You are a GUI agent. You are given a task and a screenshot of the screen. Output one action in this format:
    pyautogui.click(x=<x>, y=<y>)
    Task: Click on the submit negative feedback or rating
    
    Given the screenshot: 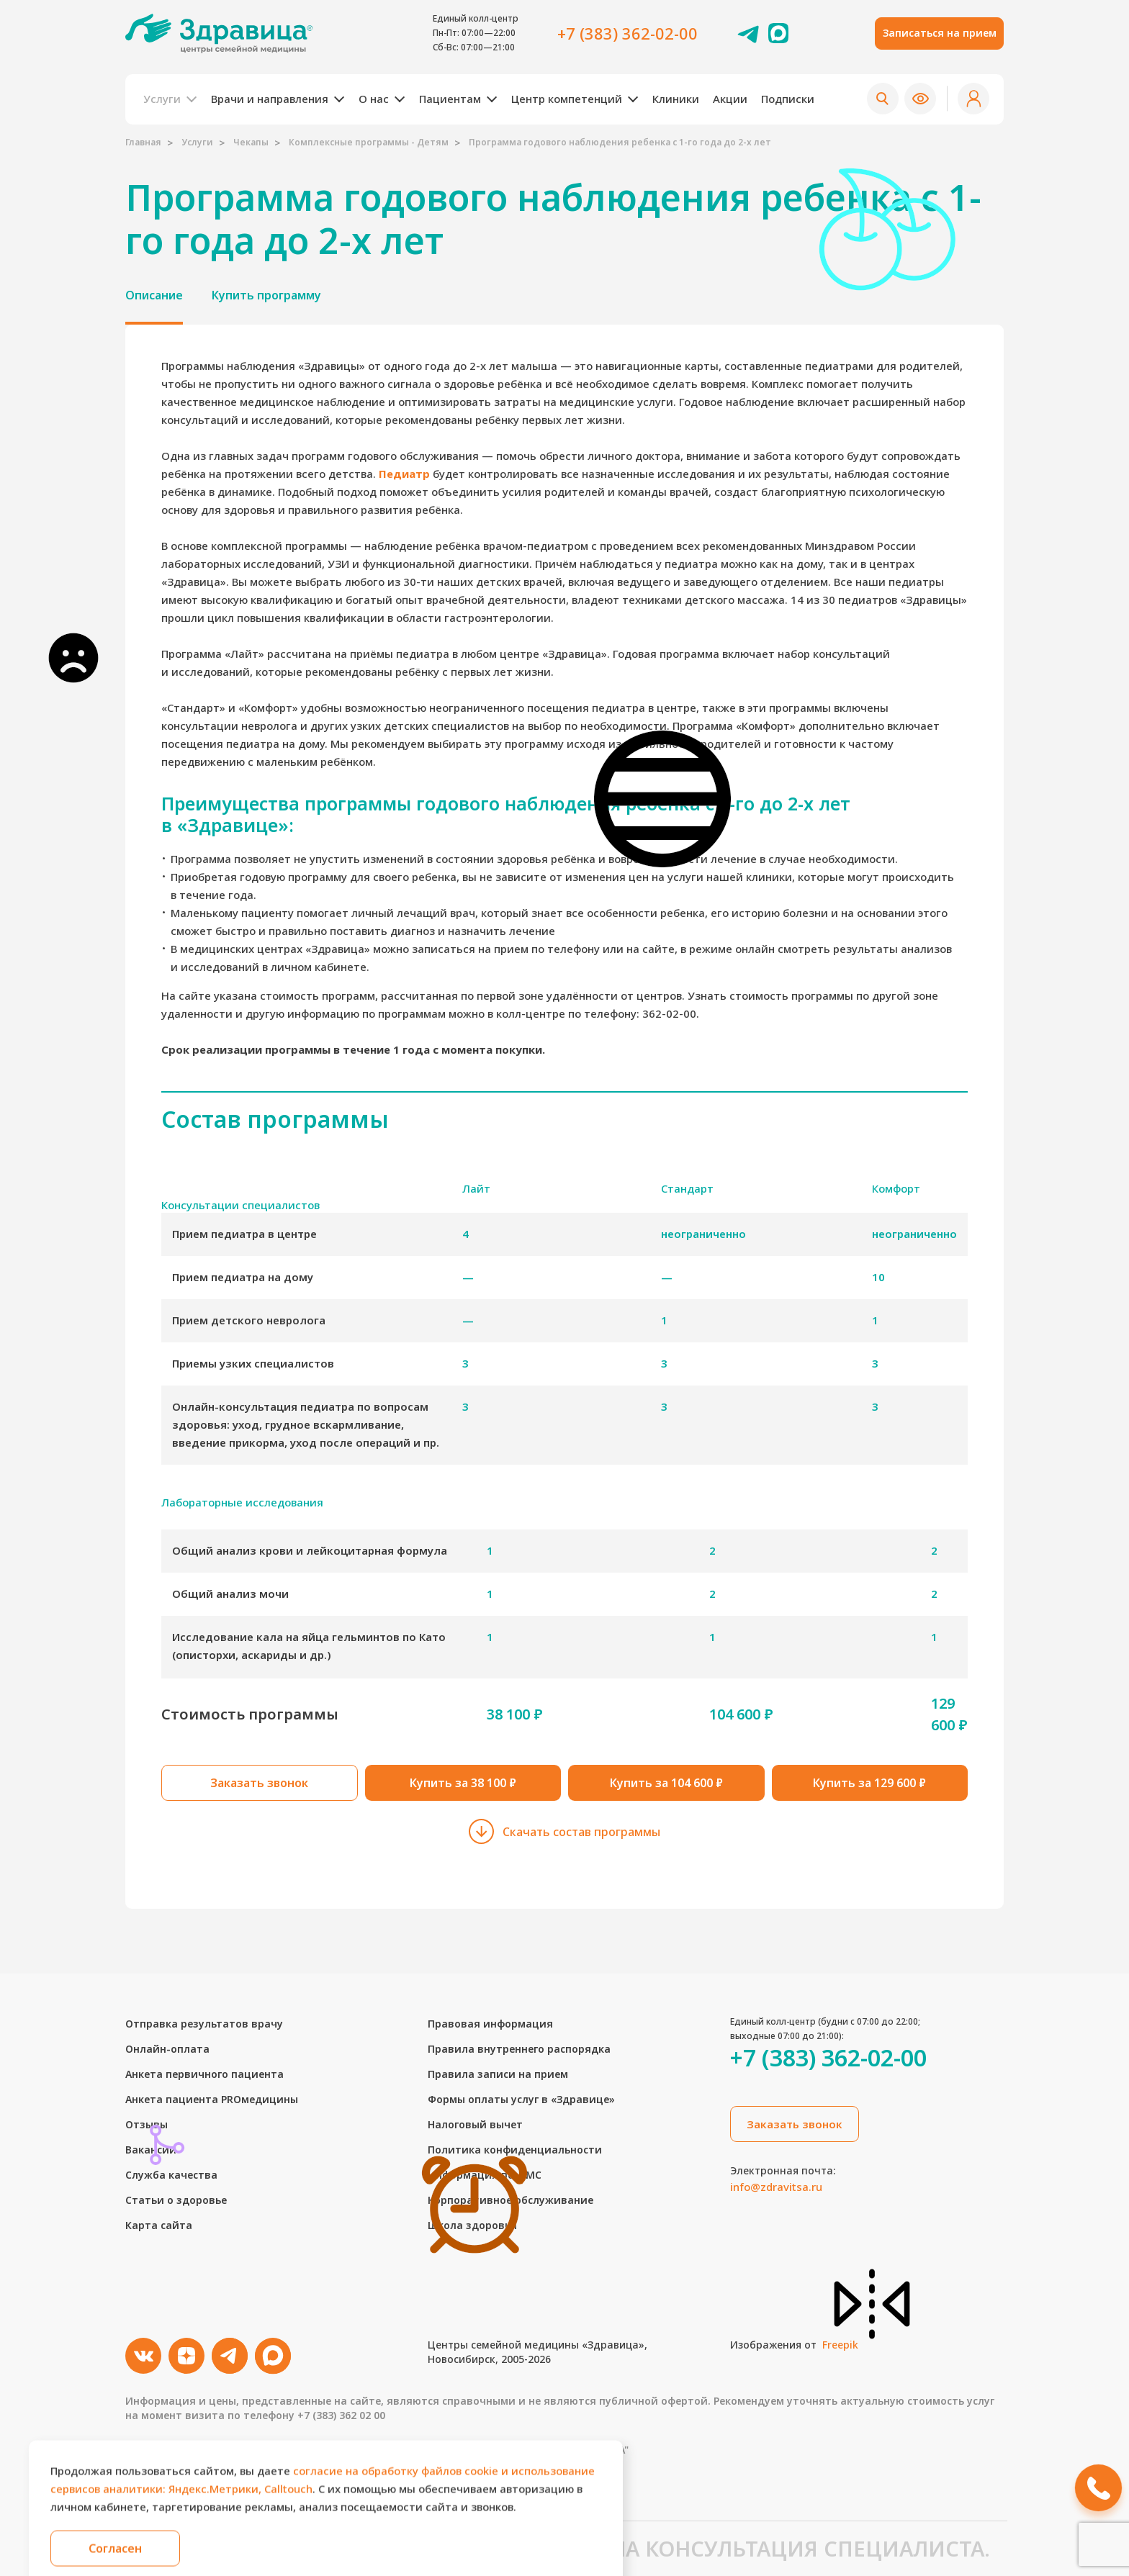 What is the action you would take?
    pyautogui.click(x=73, y=658)
    